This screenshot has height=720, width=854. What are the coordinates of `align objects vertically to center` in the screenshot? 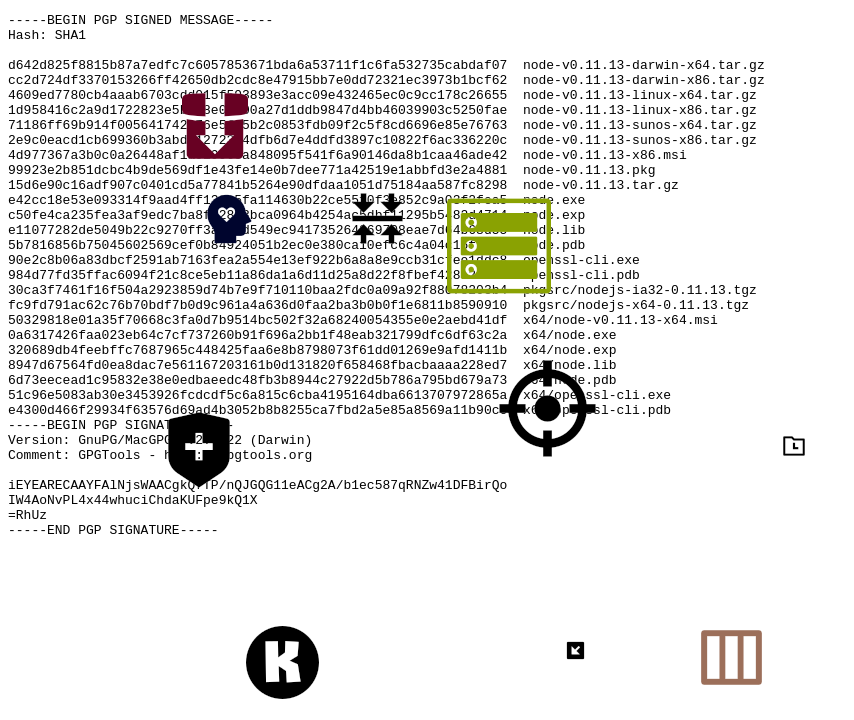 It's located at (377, 218).